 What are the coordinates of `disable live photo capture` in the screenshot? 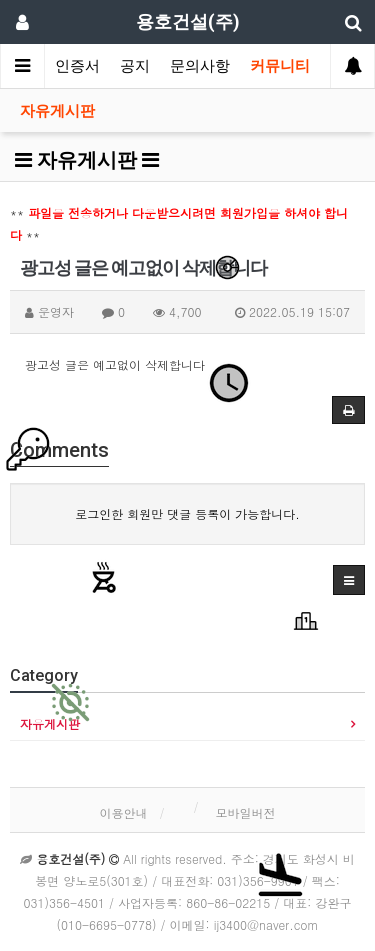 It's located at (70, 702).